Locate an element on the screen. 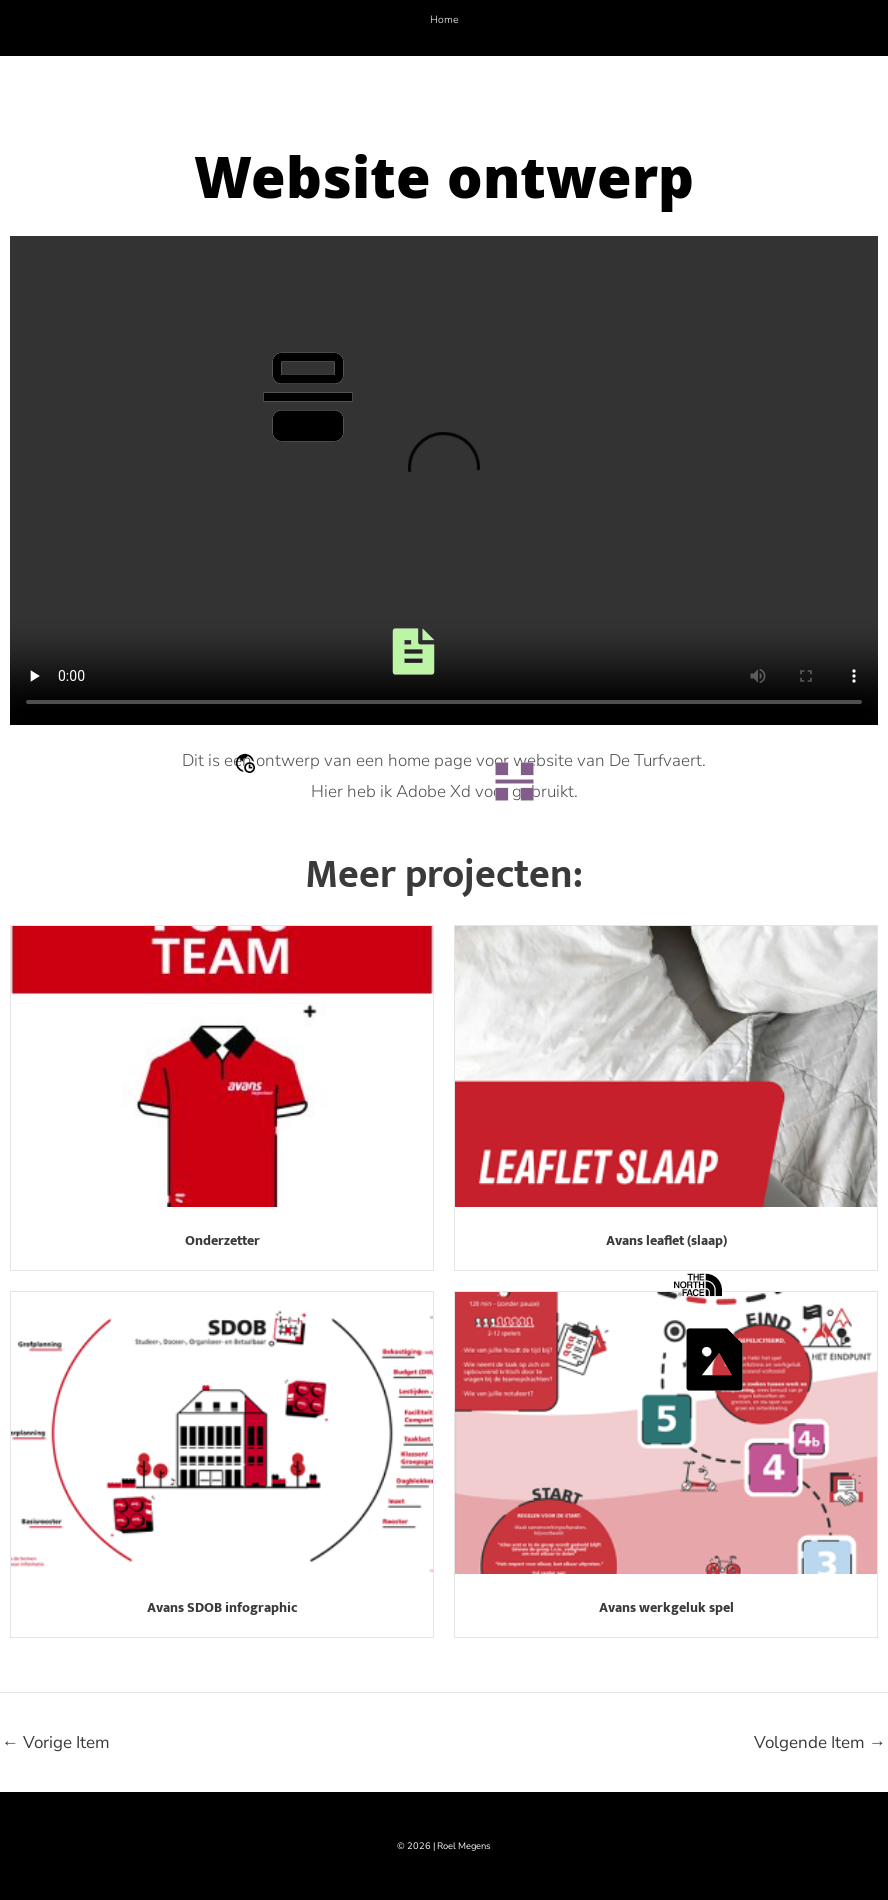  flip content vertically is located at coordinates (308, 397).